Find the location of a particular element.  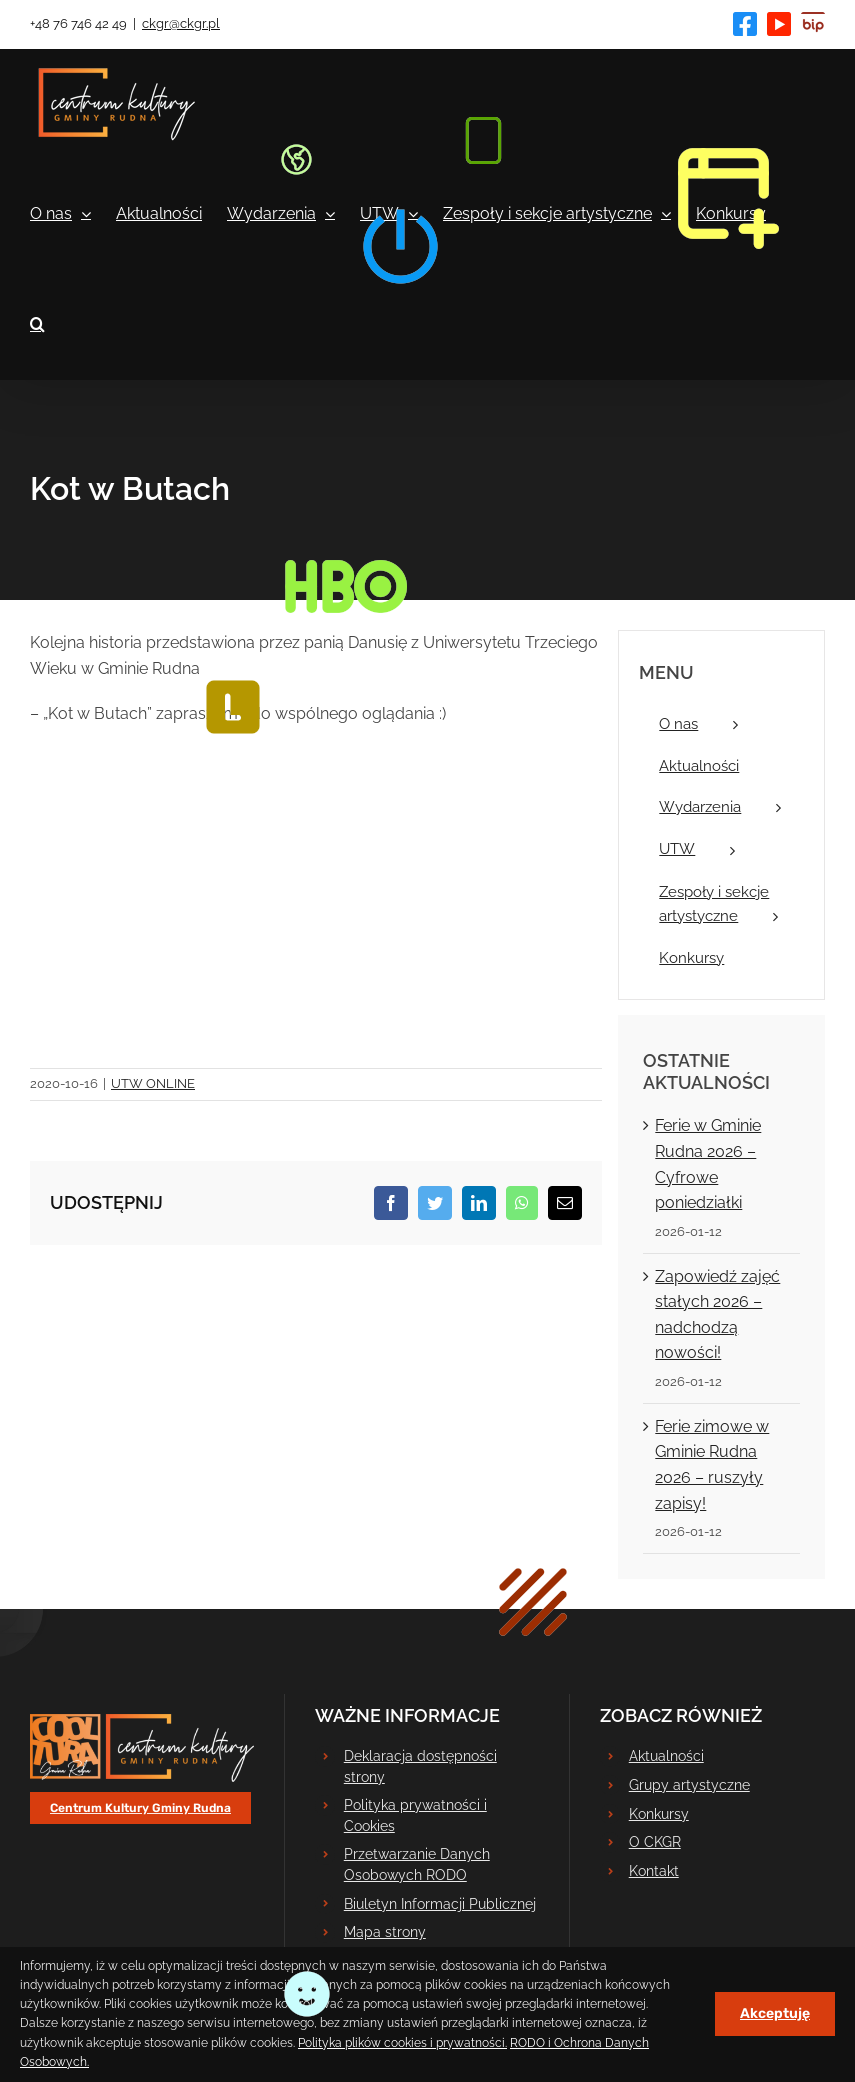

open a new browser tab is located at coordinates (723, 193).